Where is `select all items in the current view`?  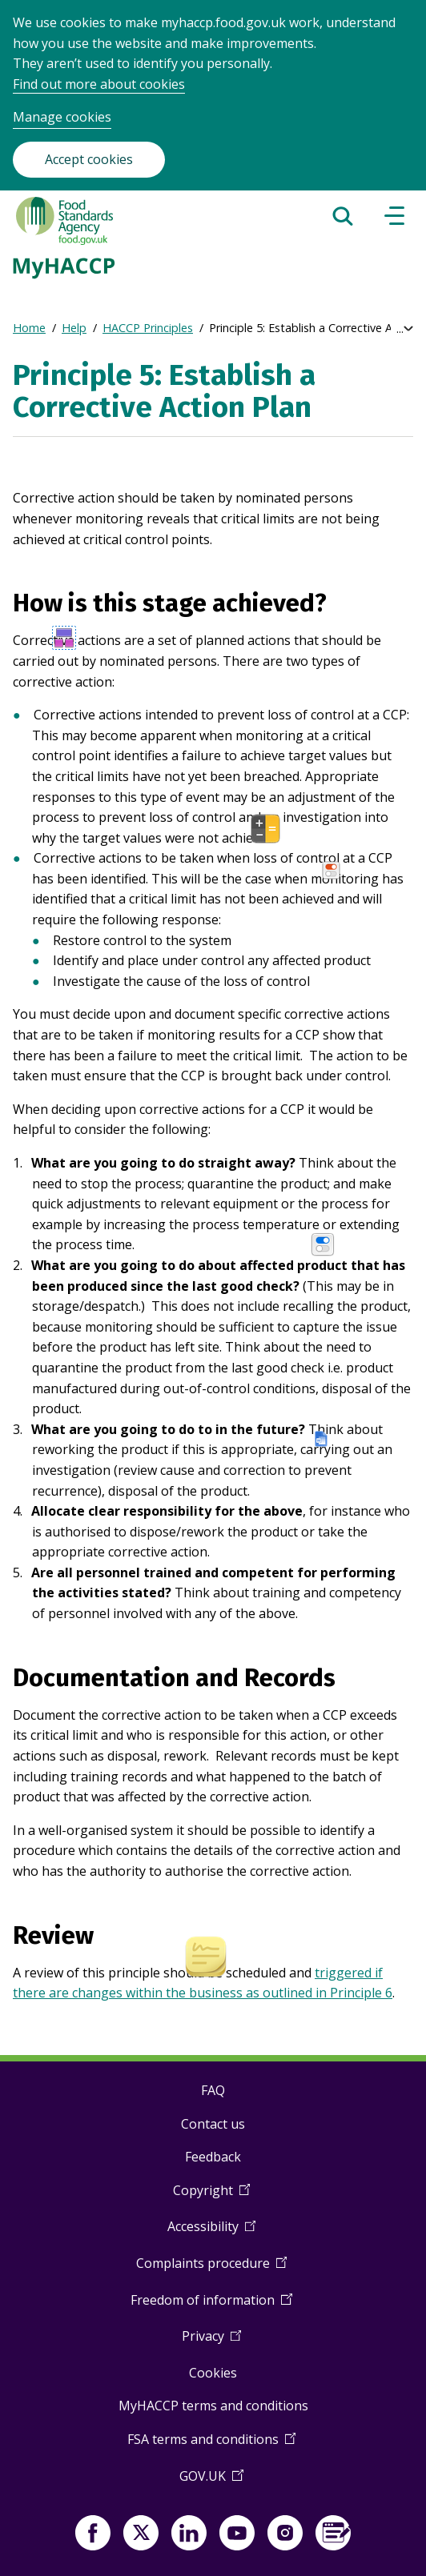 select all items in the current view is located at coordinates (64, 638).